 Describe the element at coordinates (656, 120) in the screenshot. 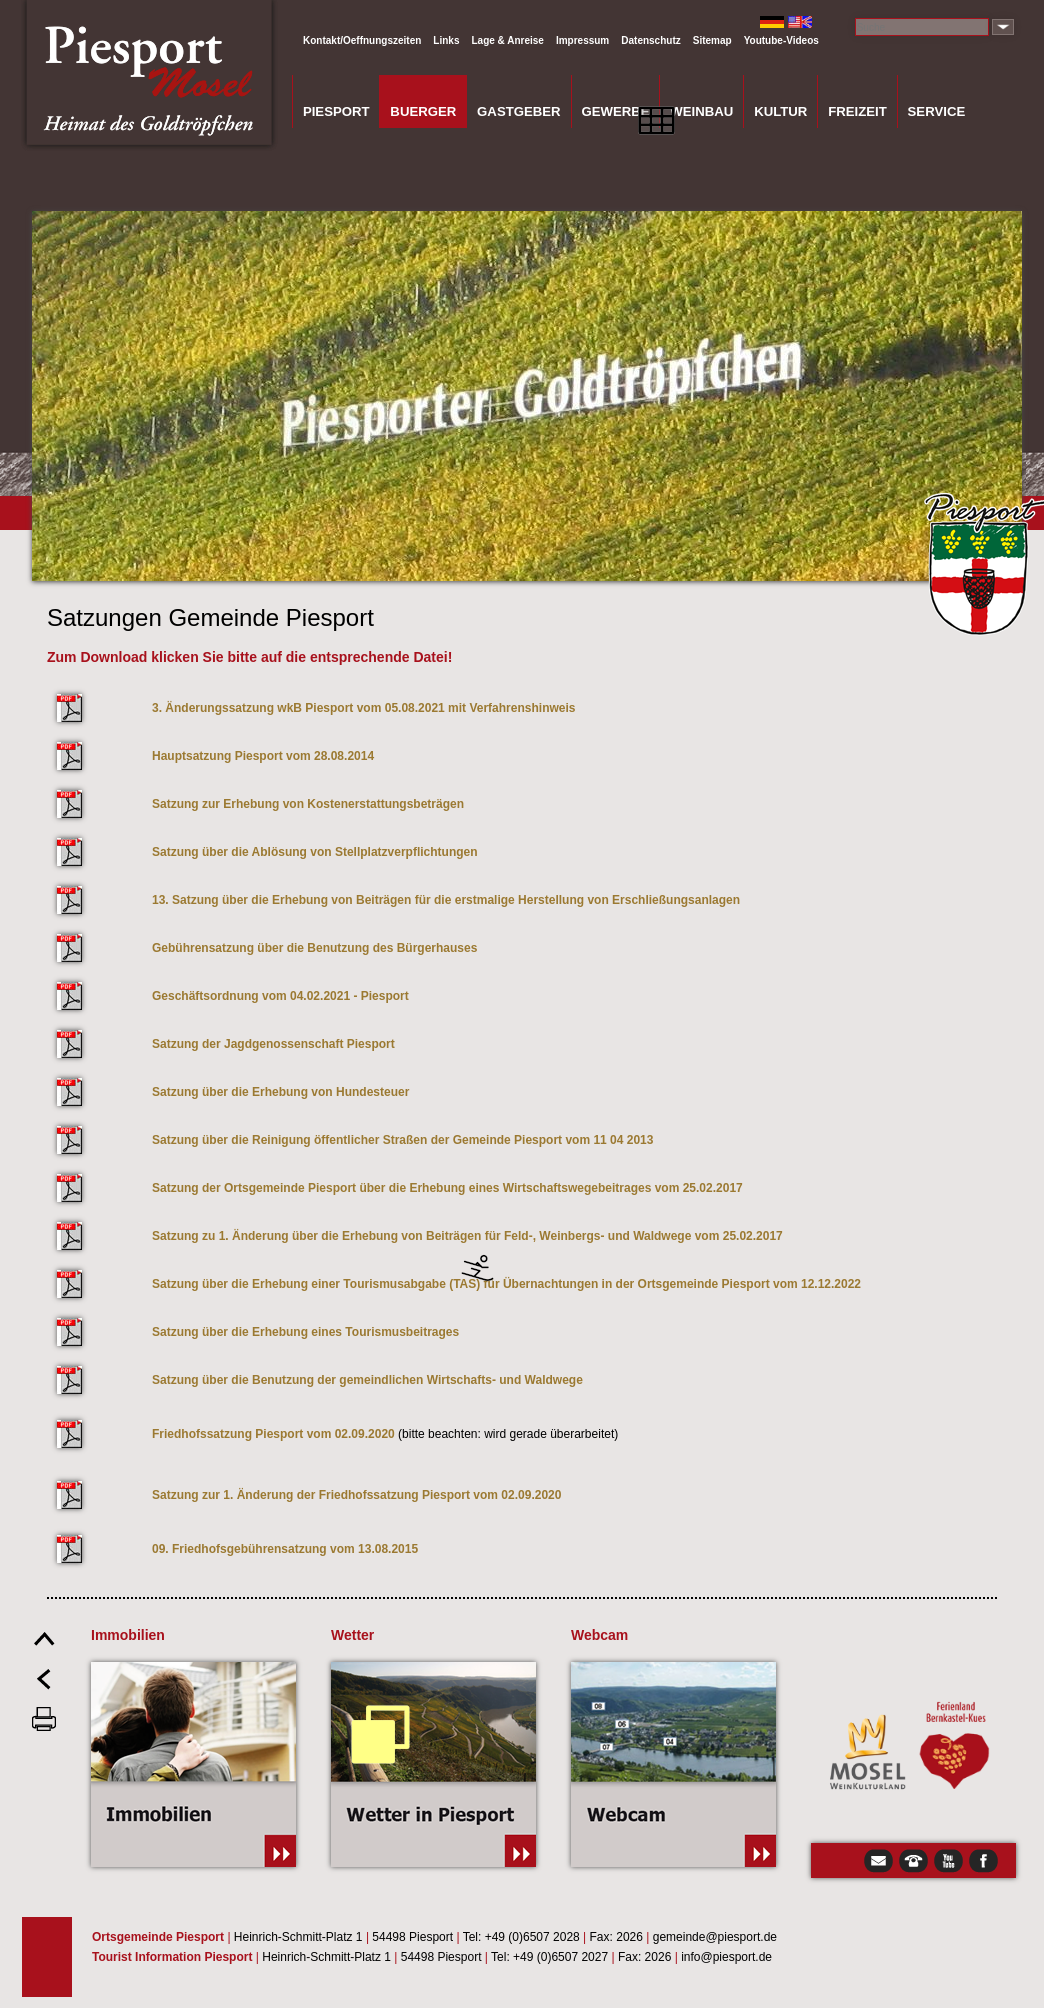

I see `switch to grid view layout` at that location.